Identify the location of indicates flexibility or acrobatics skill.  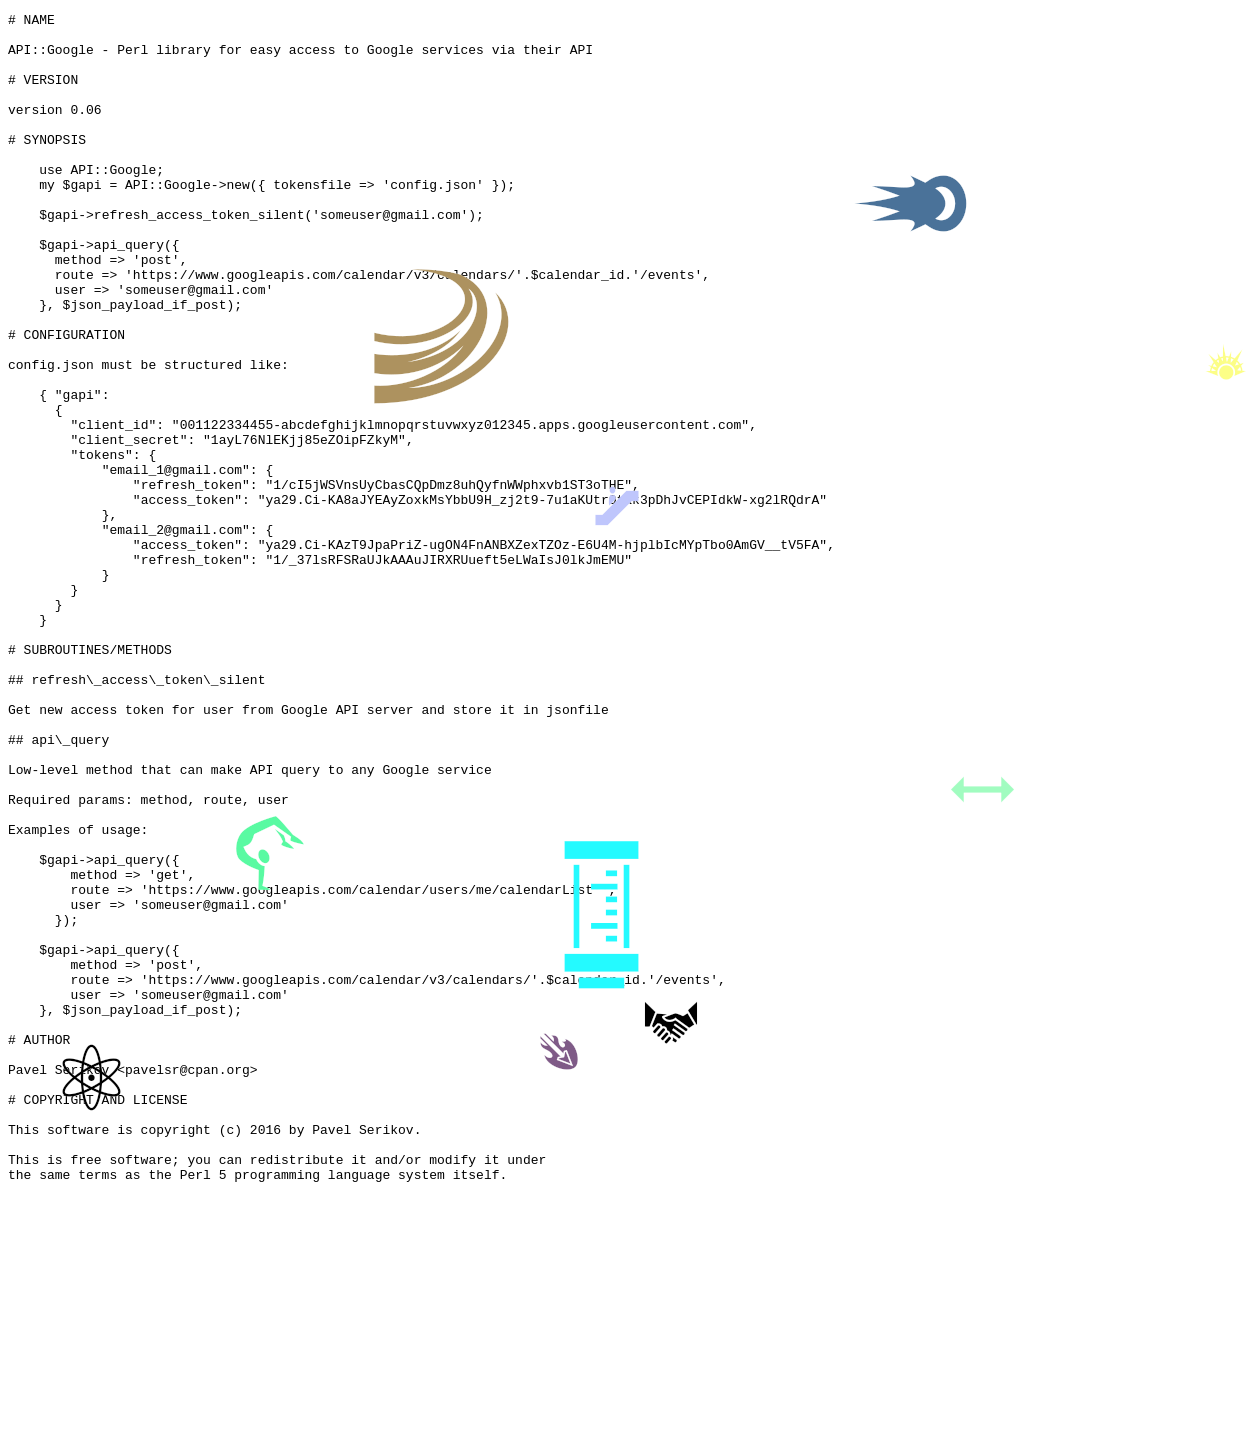
(270, 853).